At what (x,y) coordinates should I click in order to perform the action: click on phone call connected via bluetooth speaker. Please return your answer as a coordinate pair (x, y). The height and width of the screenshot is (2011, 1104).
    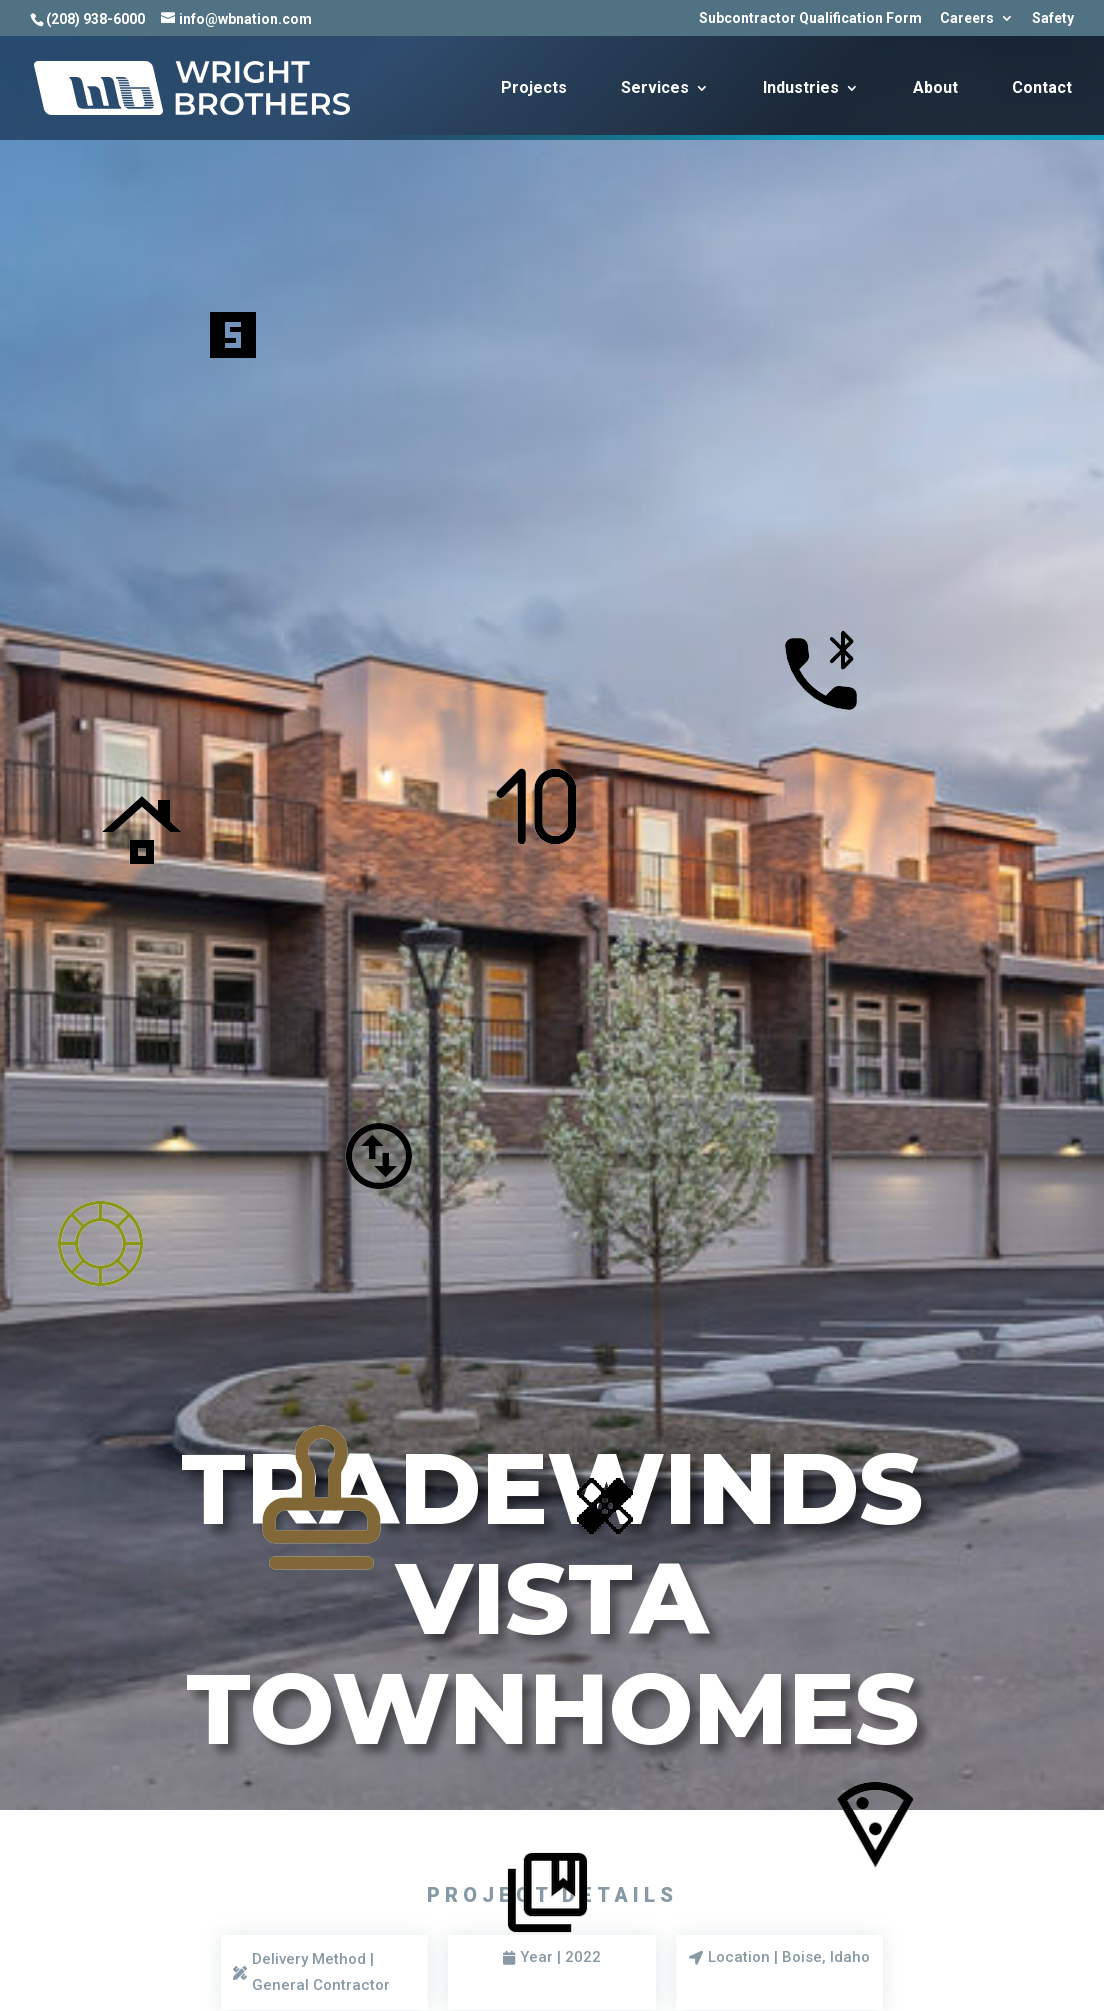
    Looking at the image, I should click on (821, 674).